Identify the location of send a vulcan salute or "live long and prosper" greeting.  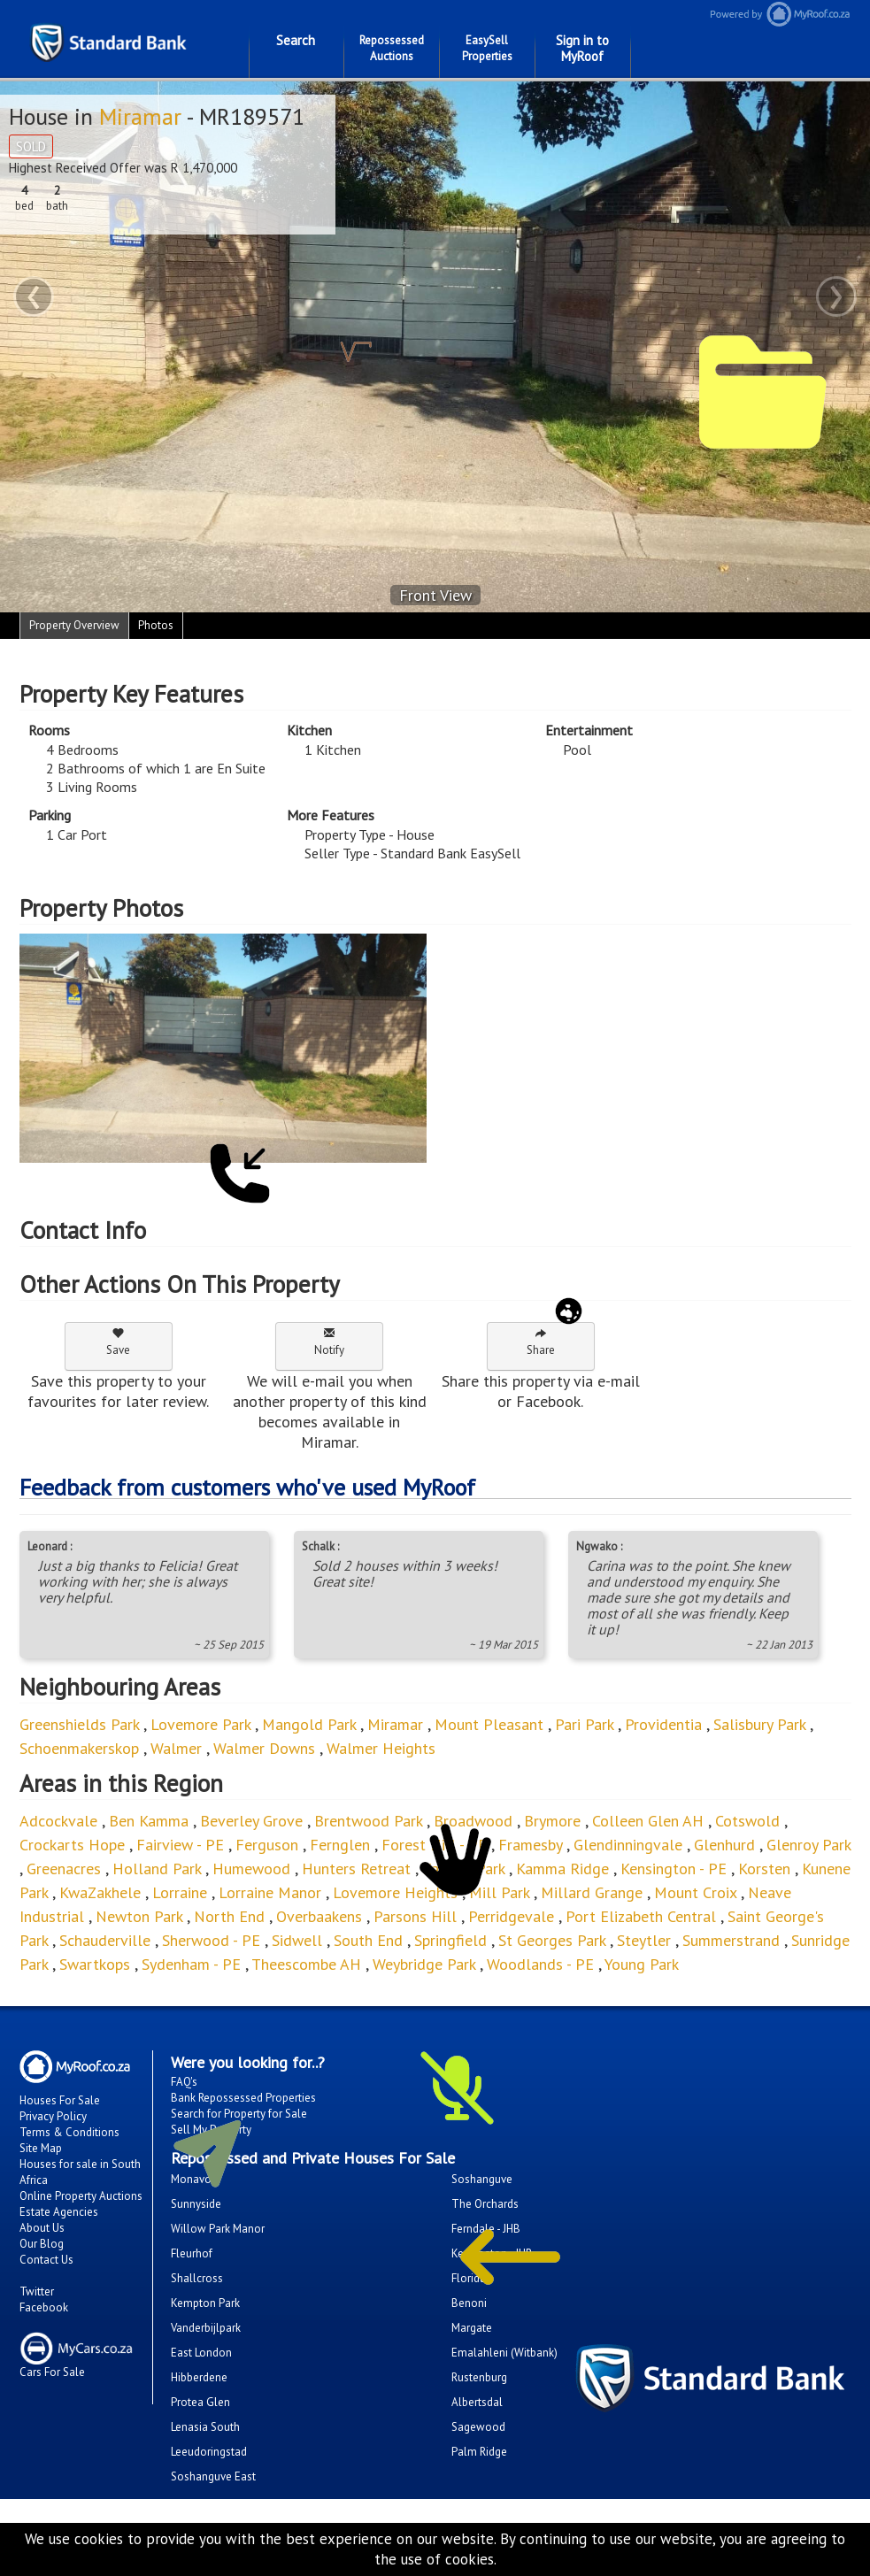
(455, 1859).